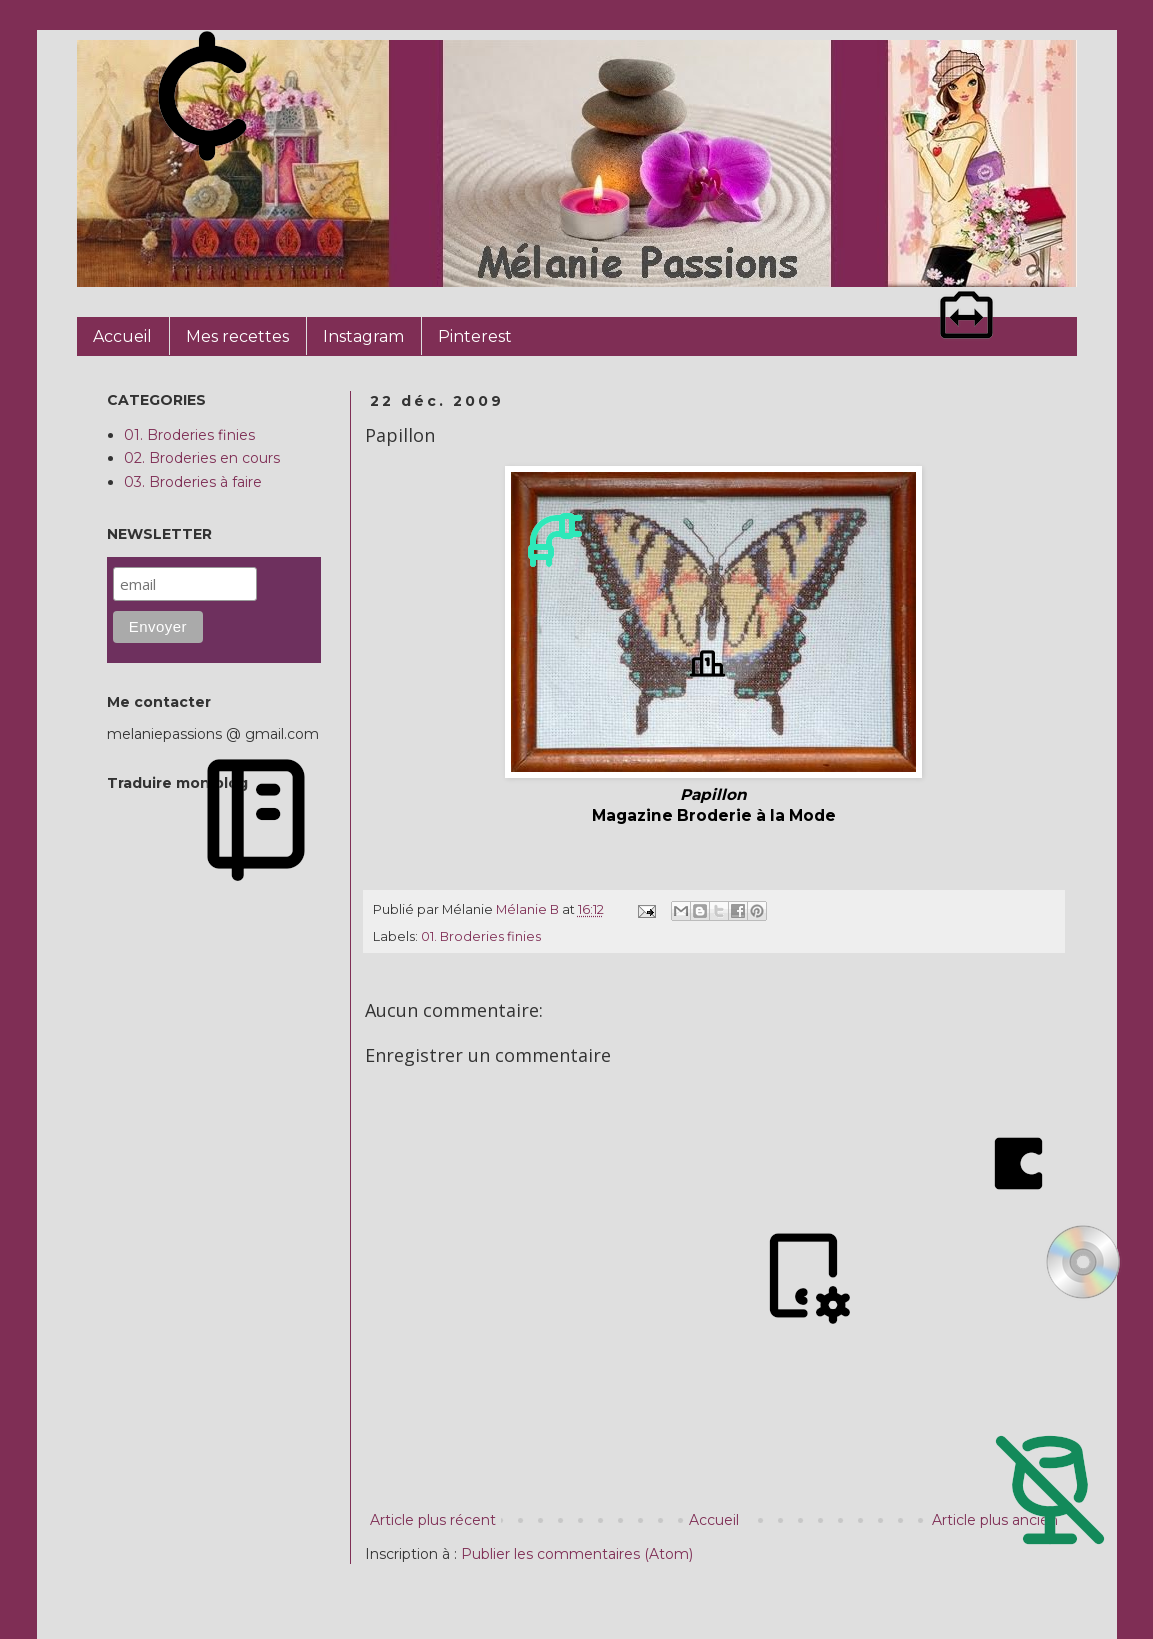  I want to click on open your notebook or notes, so click(256, 814).